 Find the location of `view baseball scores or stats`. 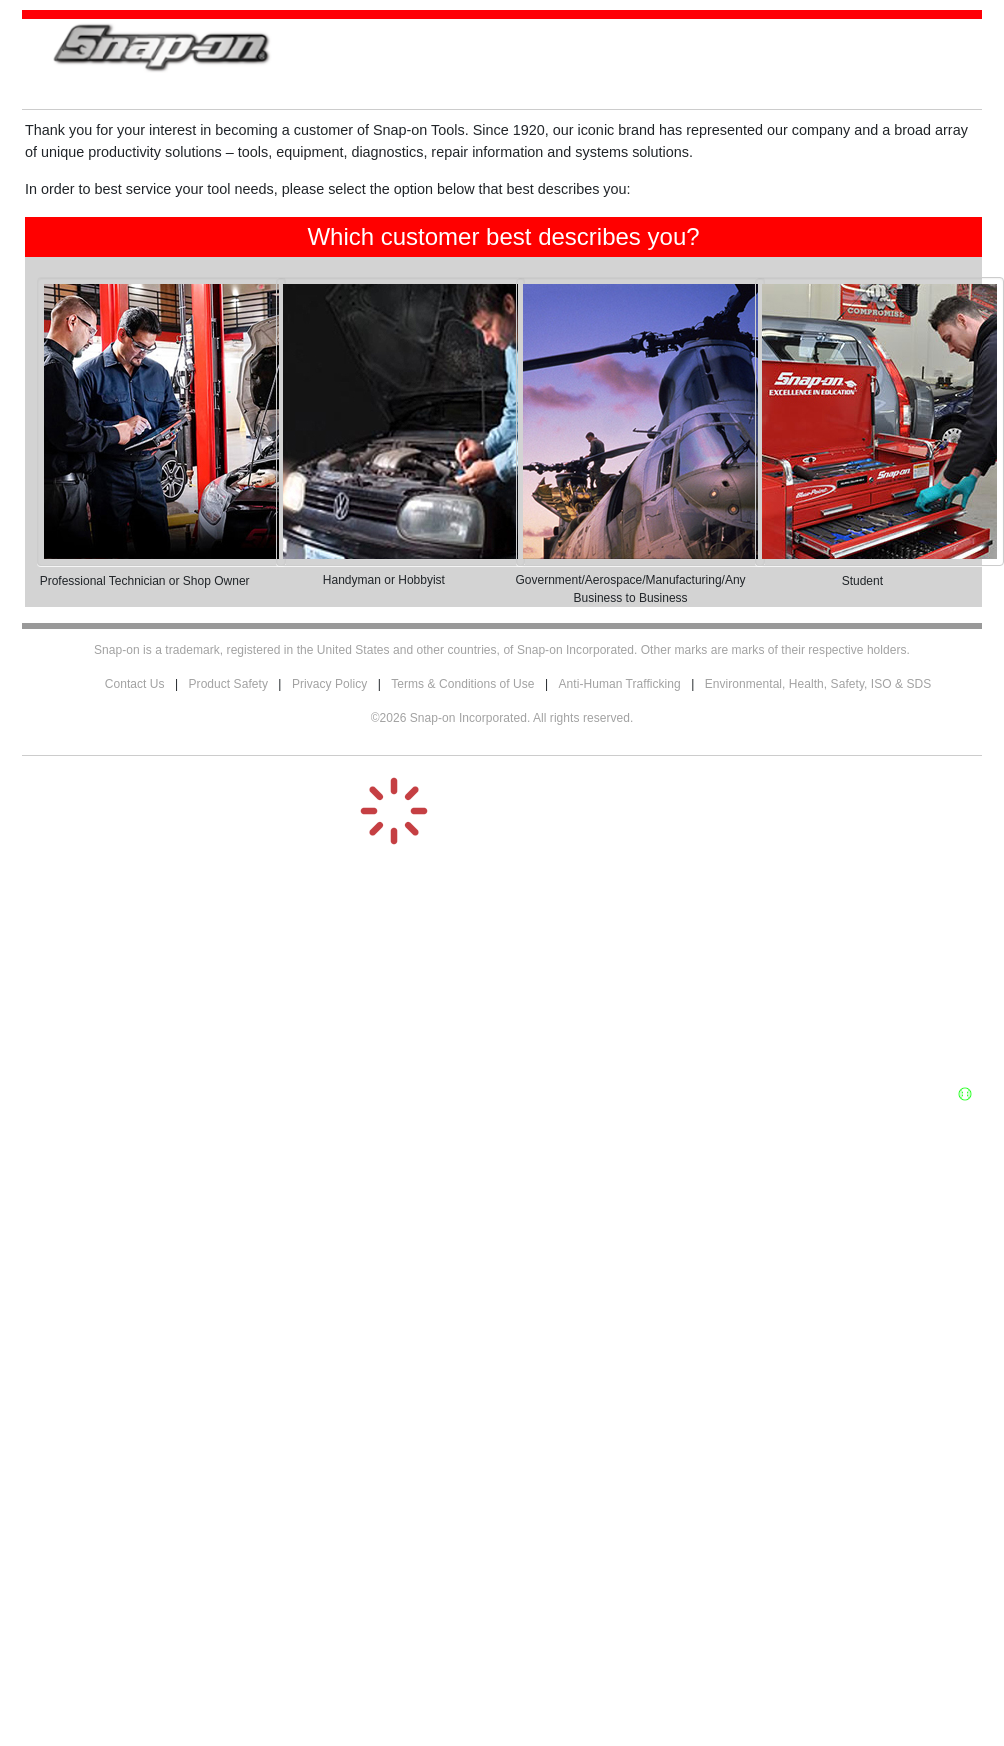

view baseball scores or stats is located at coordinates (965, 1094).